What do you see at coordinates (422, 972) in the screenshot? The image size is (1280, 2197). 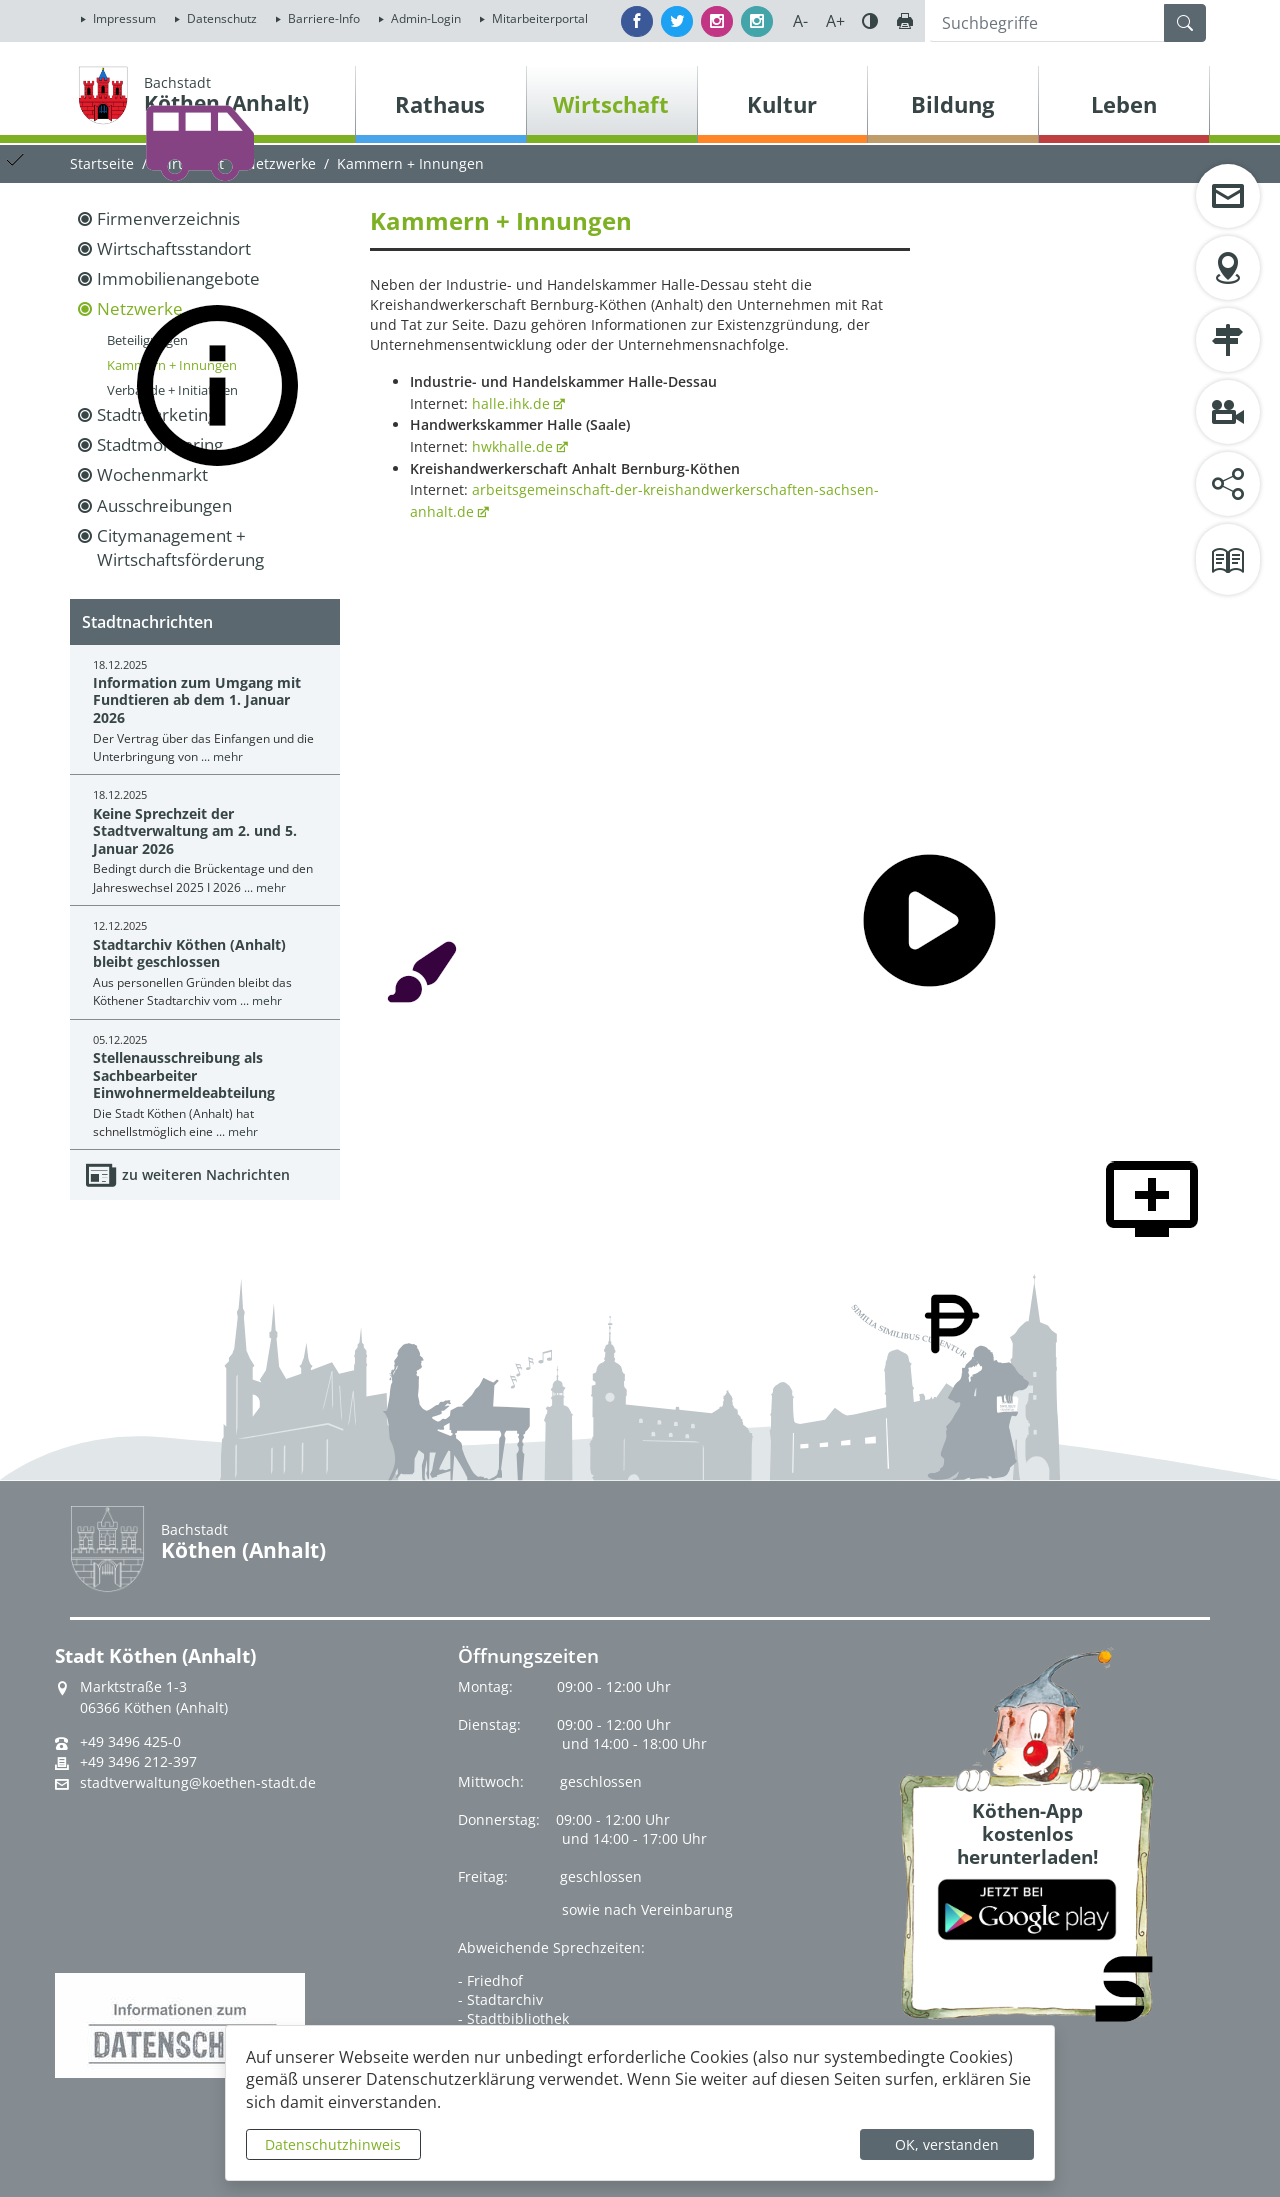 I see `access drawing or painting tools` at bounding box center [422, 972].